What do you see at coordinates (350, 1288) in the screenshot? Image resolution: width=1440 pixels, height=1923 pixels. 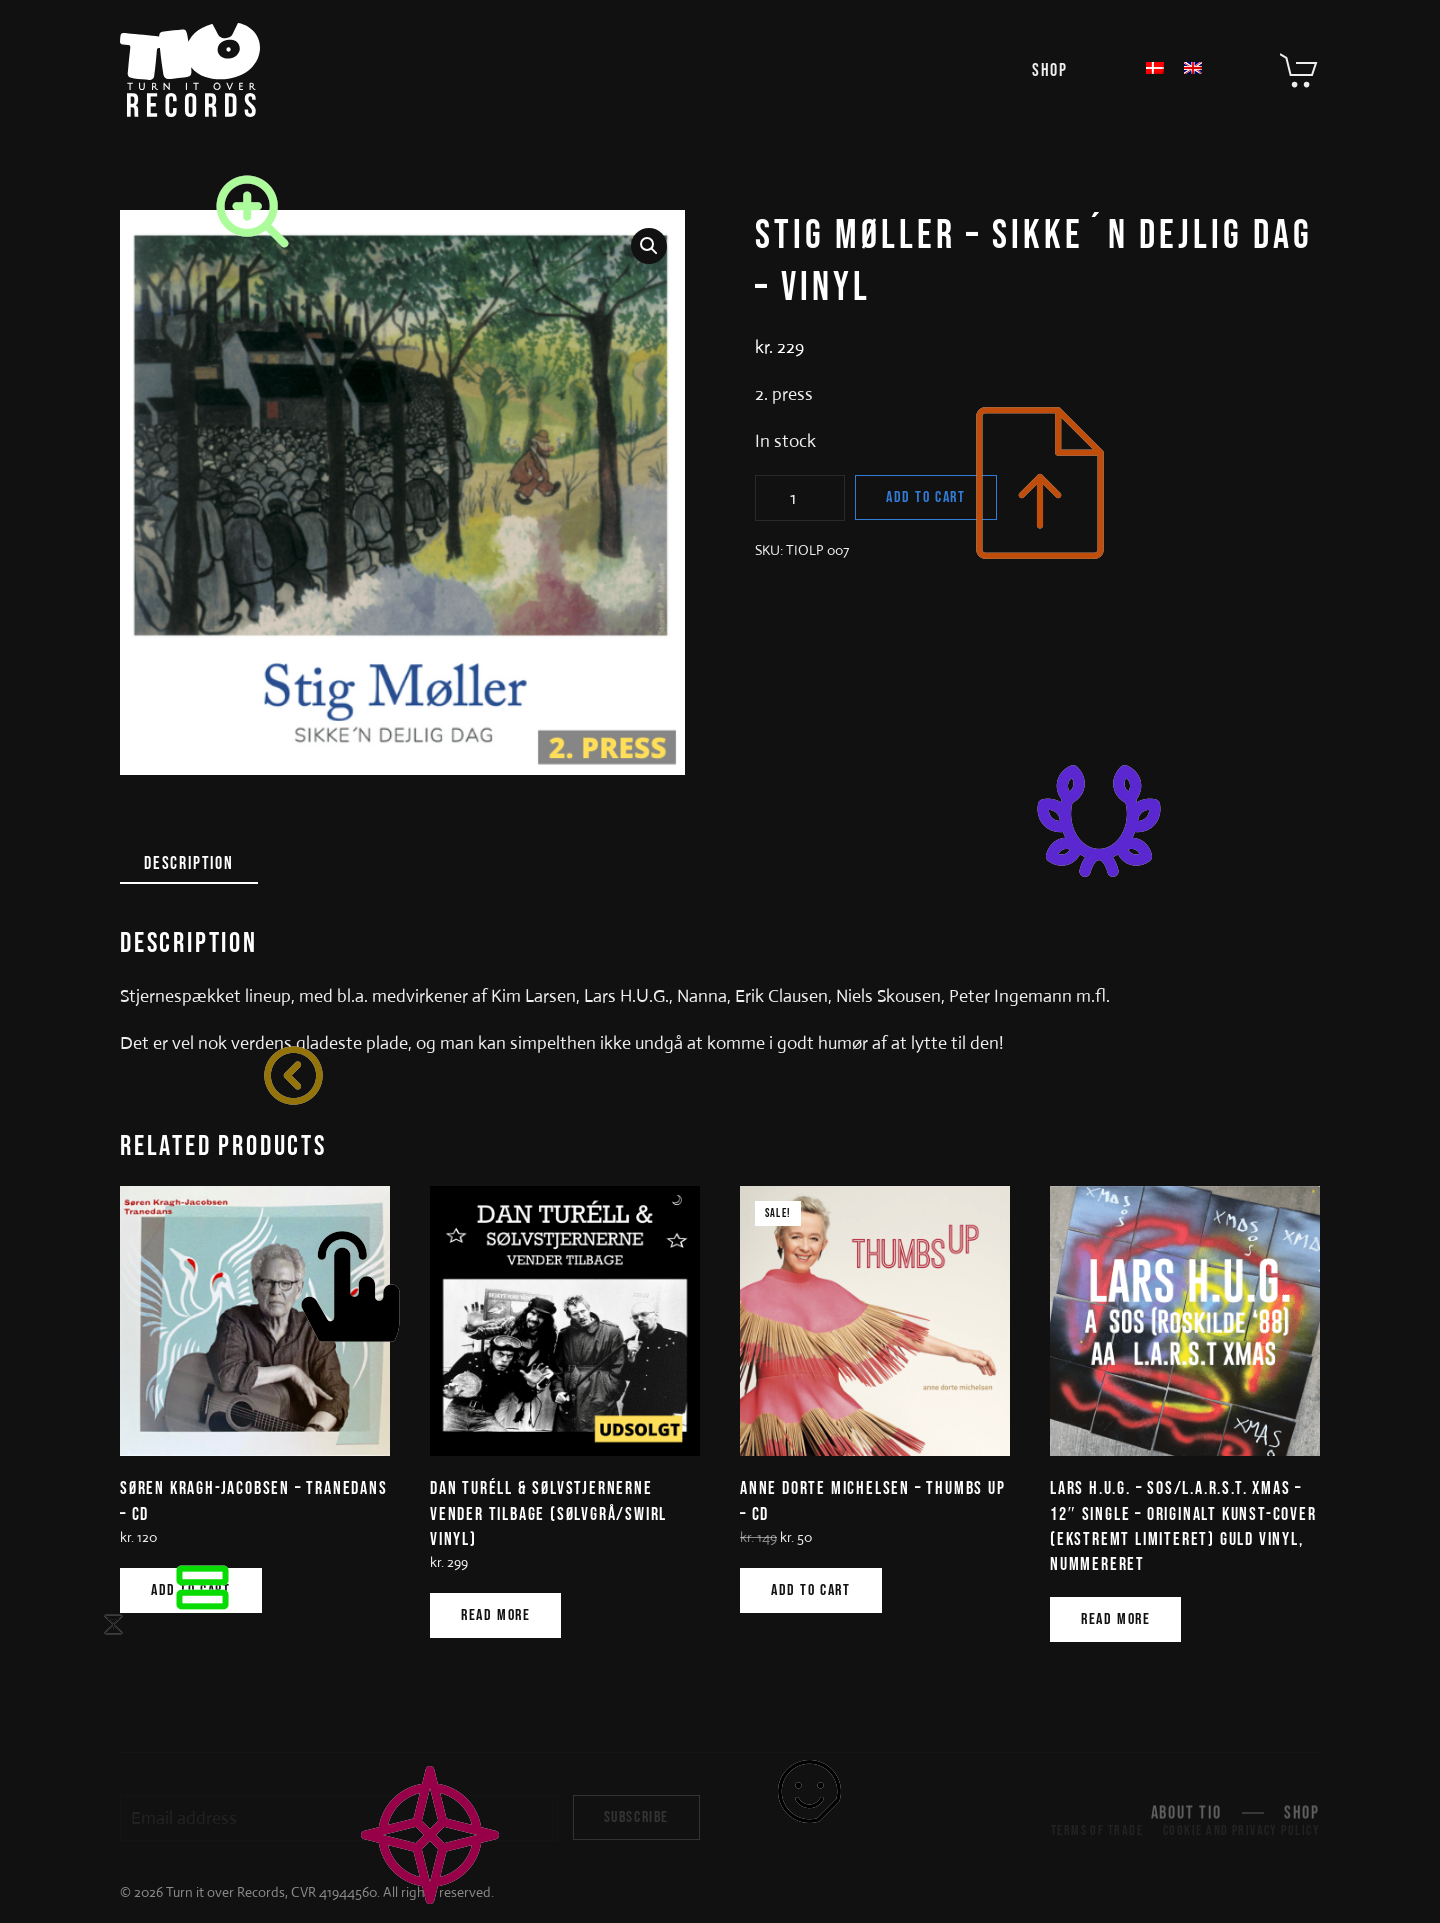 I see `tap to interact with an element` at bounding box center [350, 1288].